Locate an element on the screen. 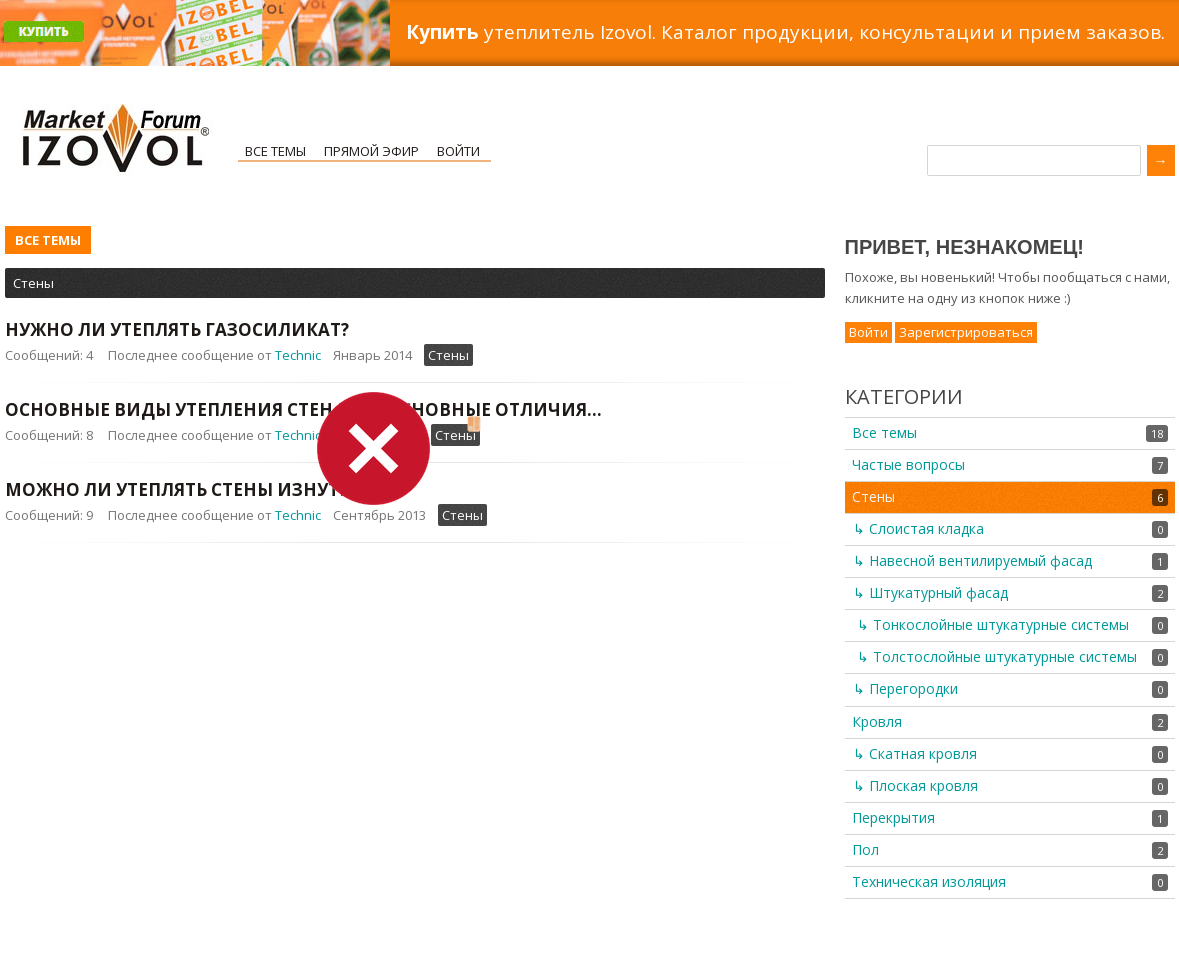  stop or cancel the current action is located at coordinates (373, 448).